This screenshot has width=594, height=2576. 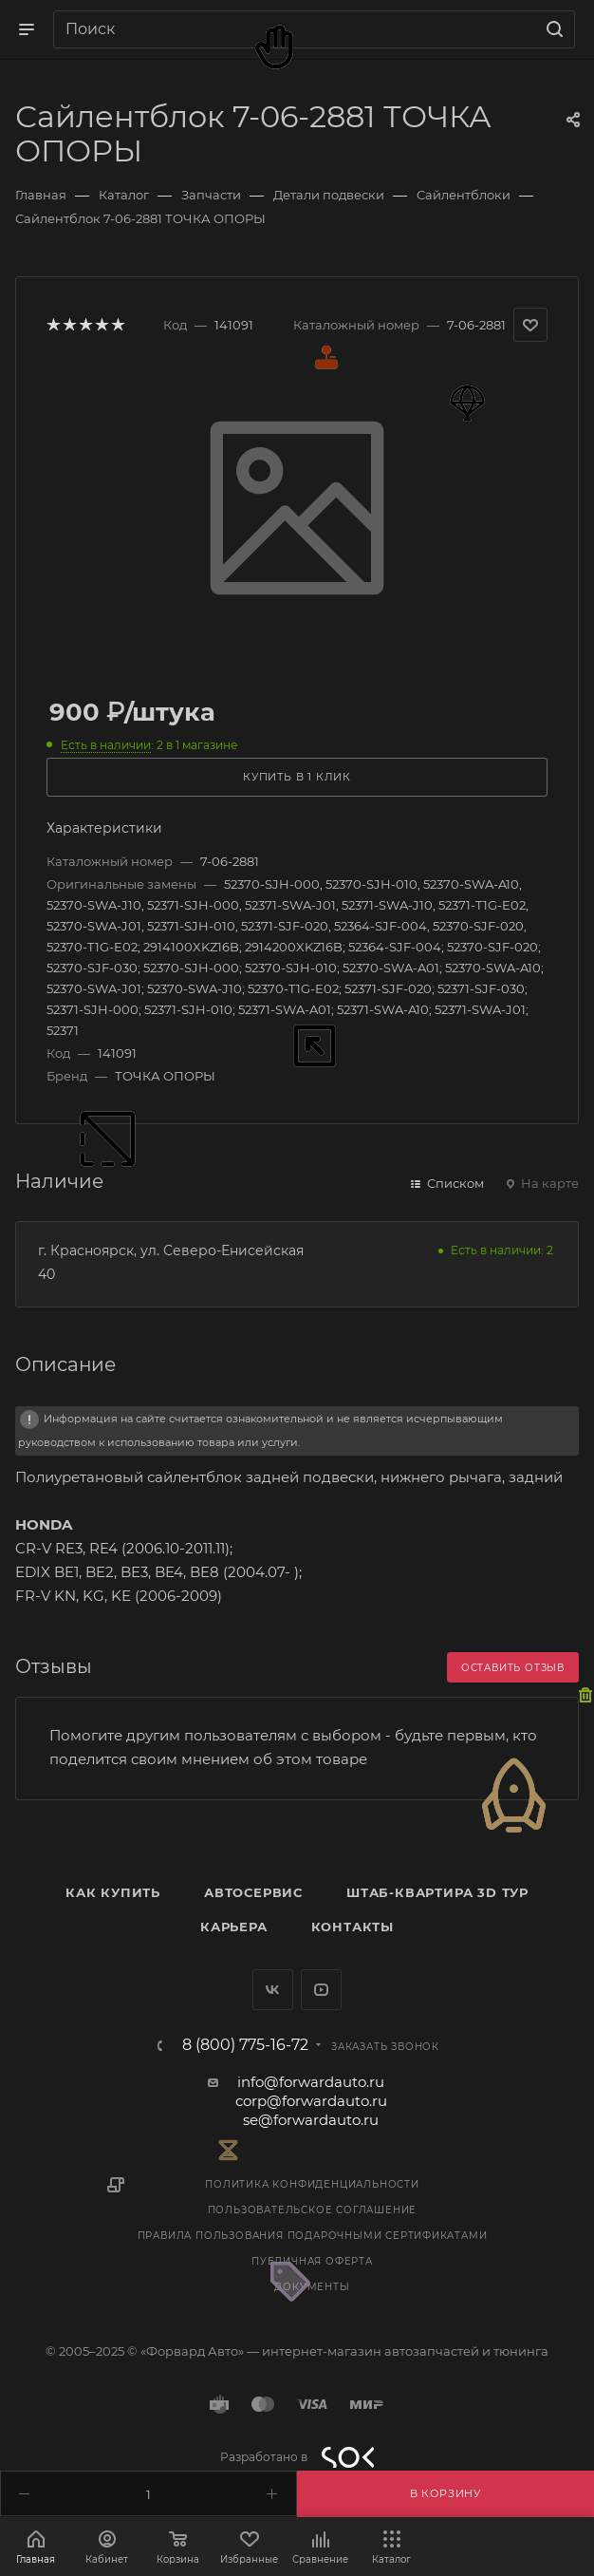 I want to click on stop or pause an action, so click(x=275, y=47).